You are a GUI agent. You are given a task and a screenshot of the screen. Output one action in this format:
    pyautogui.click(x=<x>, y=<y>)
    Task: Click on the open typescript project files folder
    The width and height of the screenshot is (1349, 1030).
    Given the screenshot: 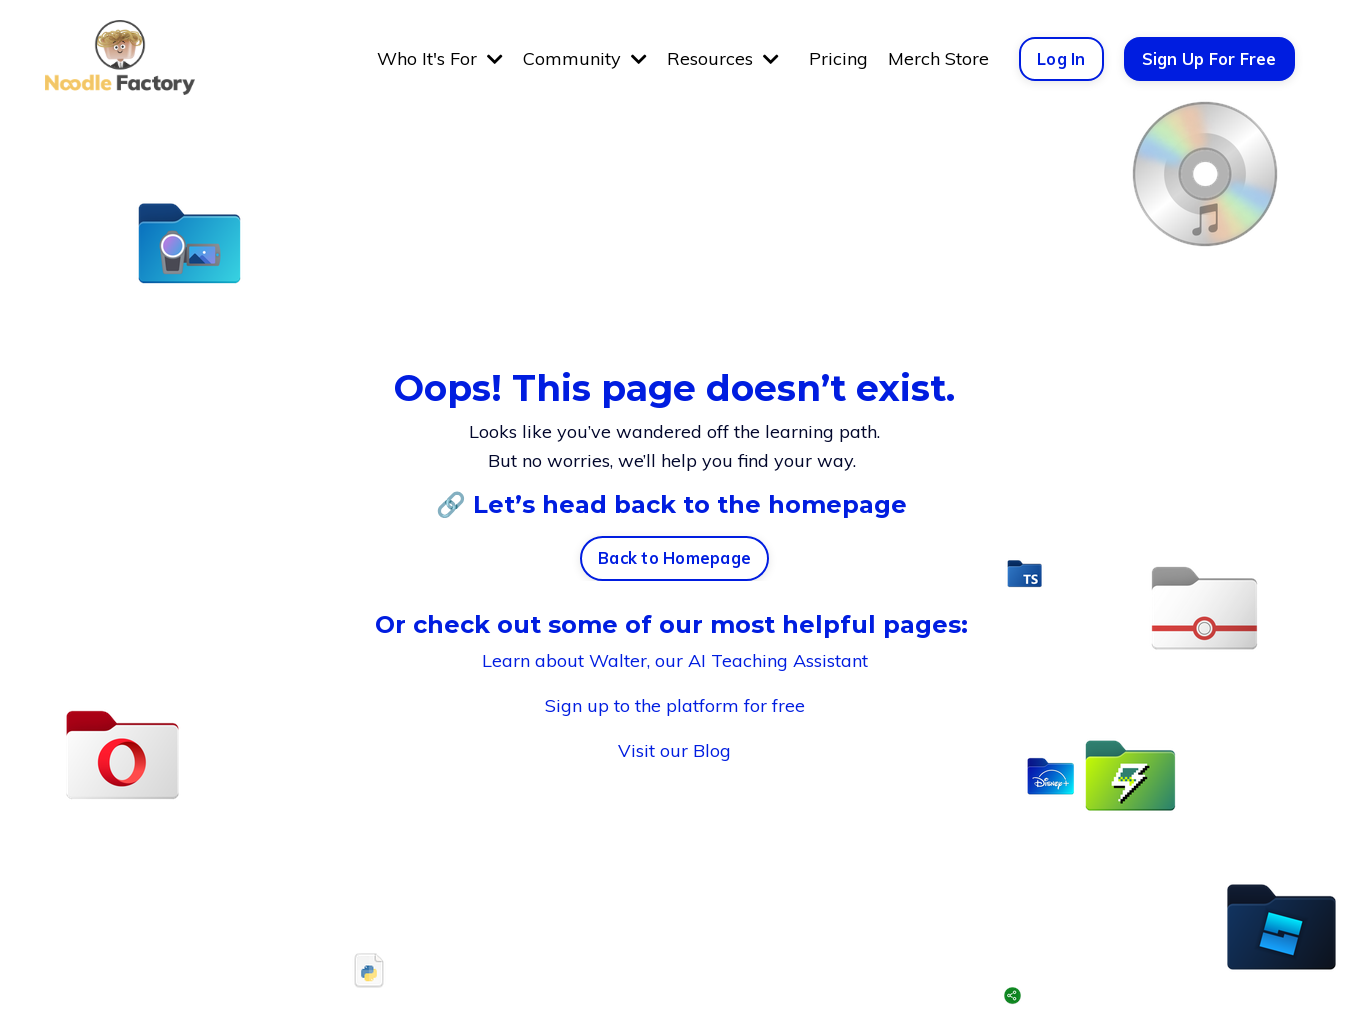 What is the action you would take?
    pyautogui.click(x=1024, y=574)
    